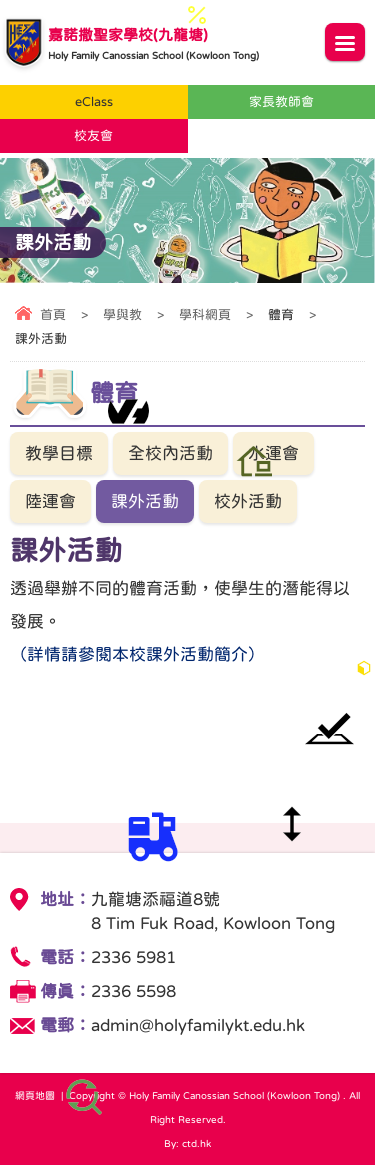 This screenshot has height=1165, width=375. Describe the element at coordinates (128, 411) in the screenshot. I see `OVH cloud hosting services logo` at that location.